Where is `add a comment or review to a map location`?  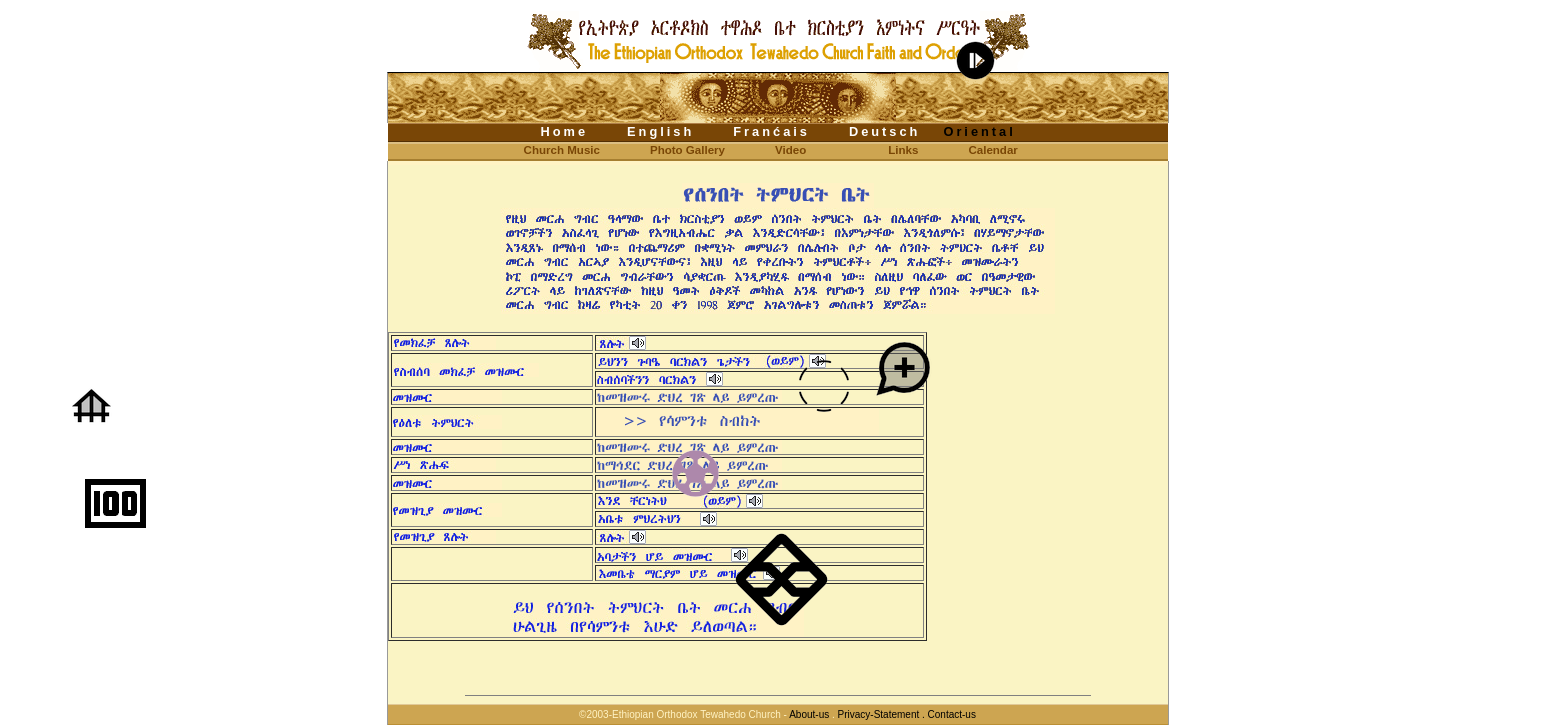 add a comment or review to a map location is located at coordinates (904, 367).